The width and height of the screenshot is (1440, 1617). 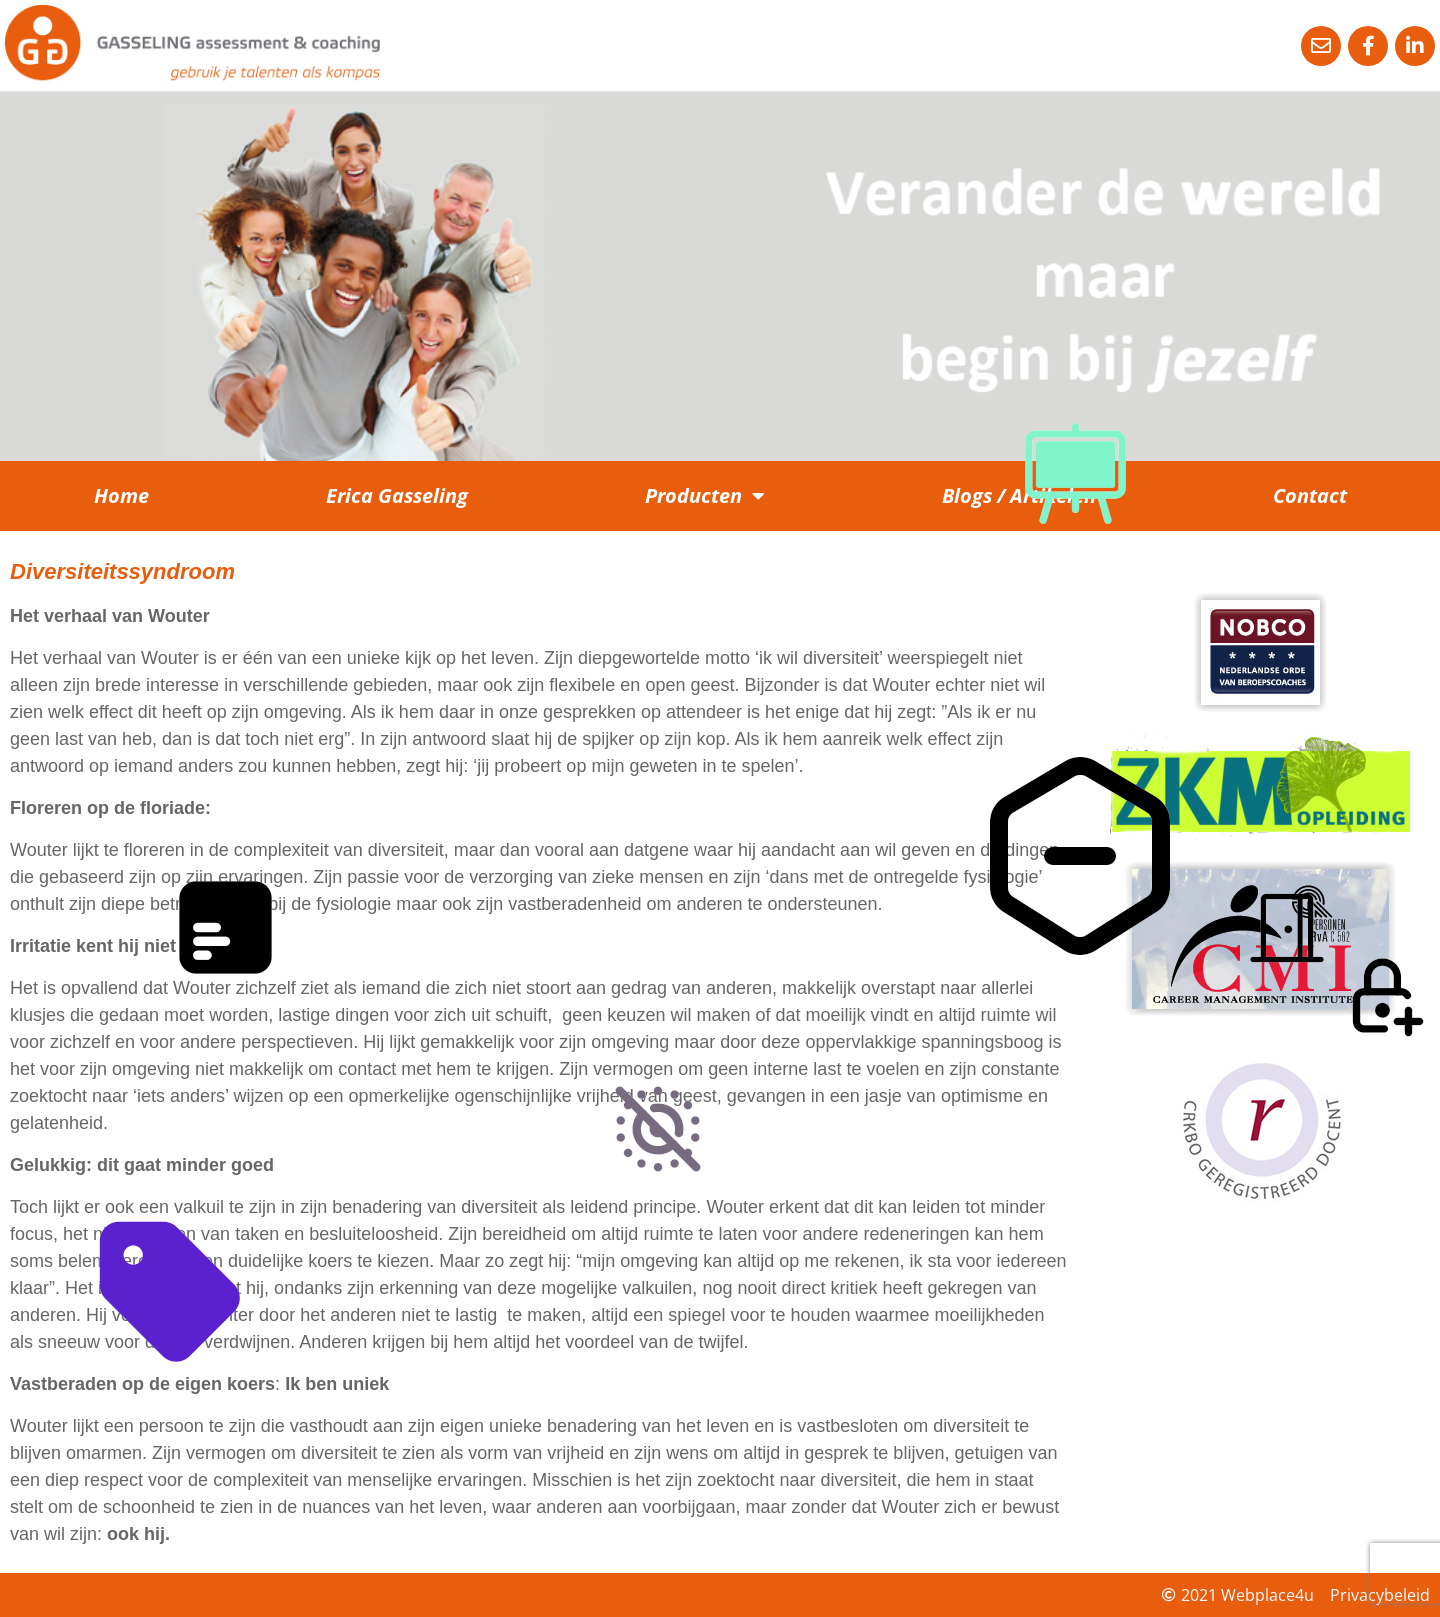 What do you see at coordinates (1080, 856) in the screenshot?
I see `remove item from collection` at bounding box center [1080, 856].